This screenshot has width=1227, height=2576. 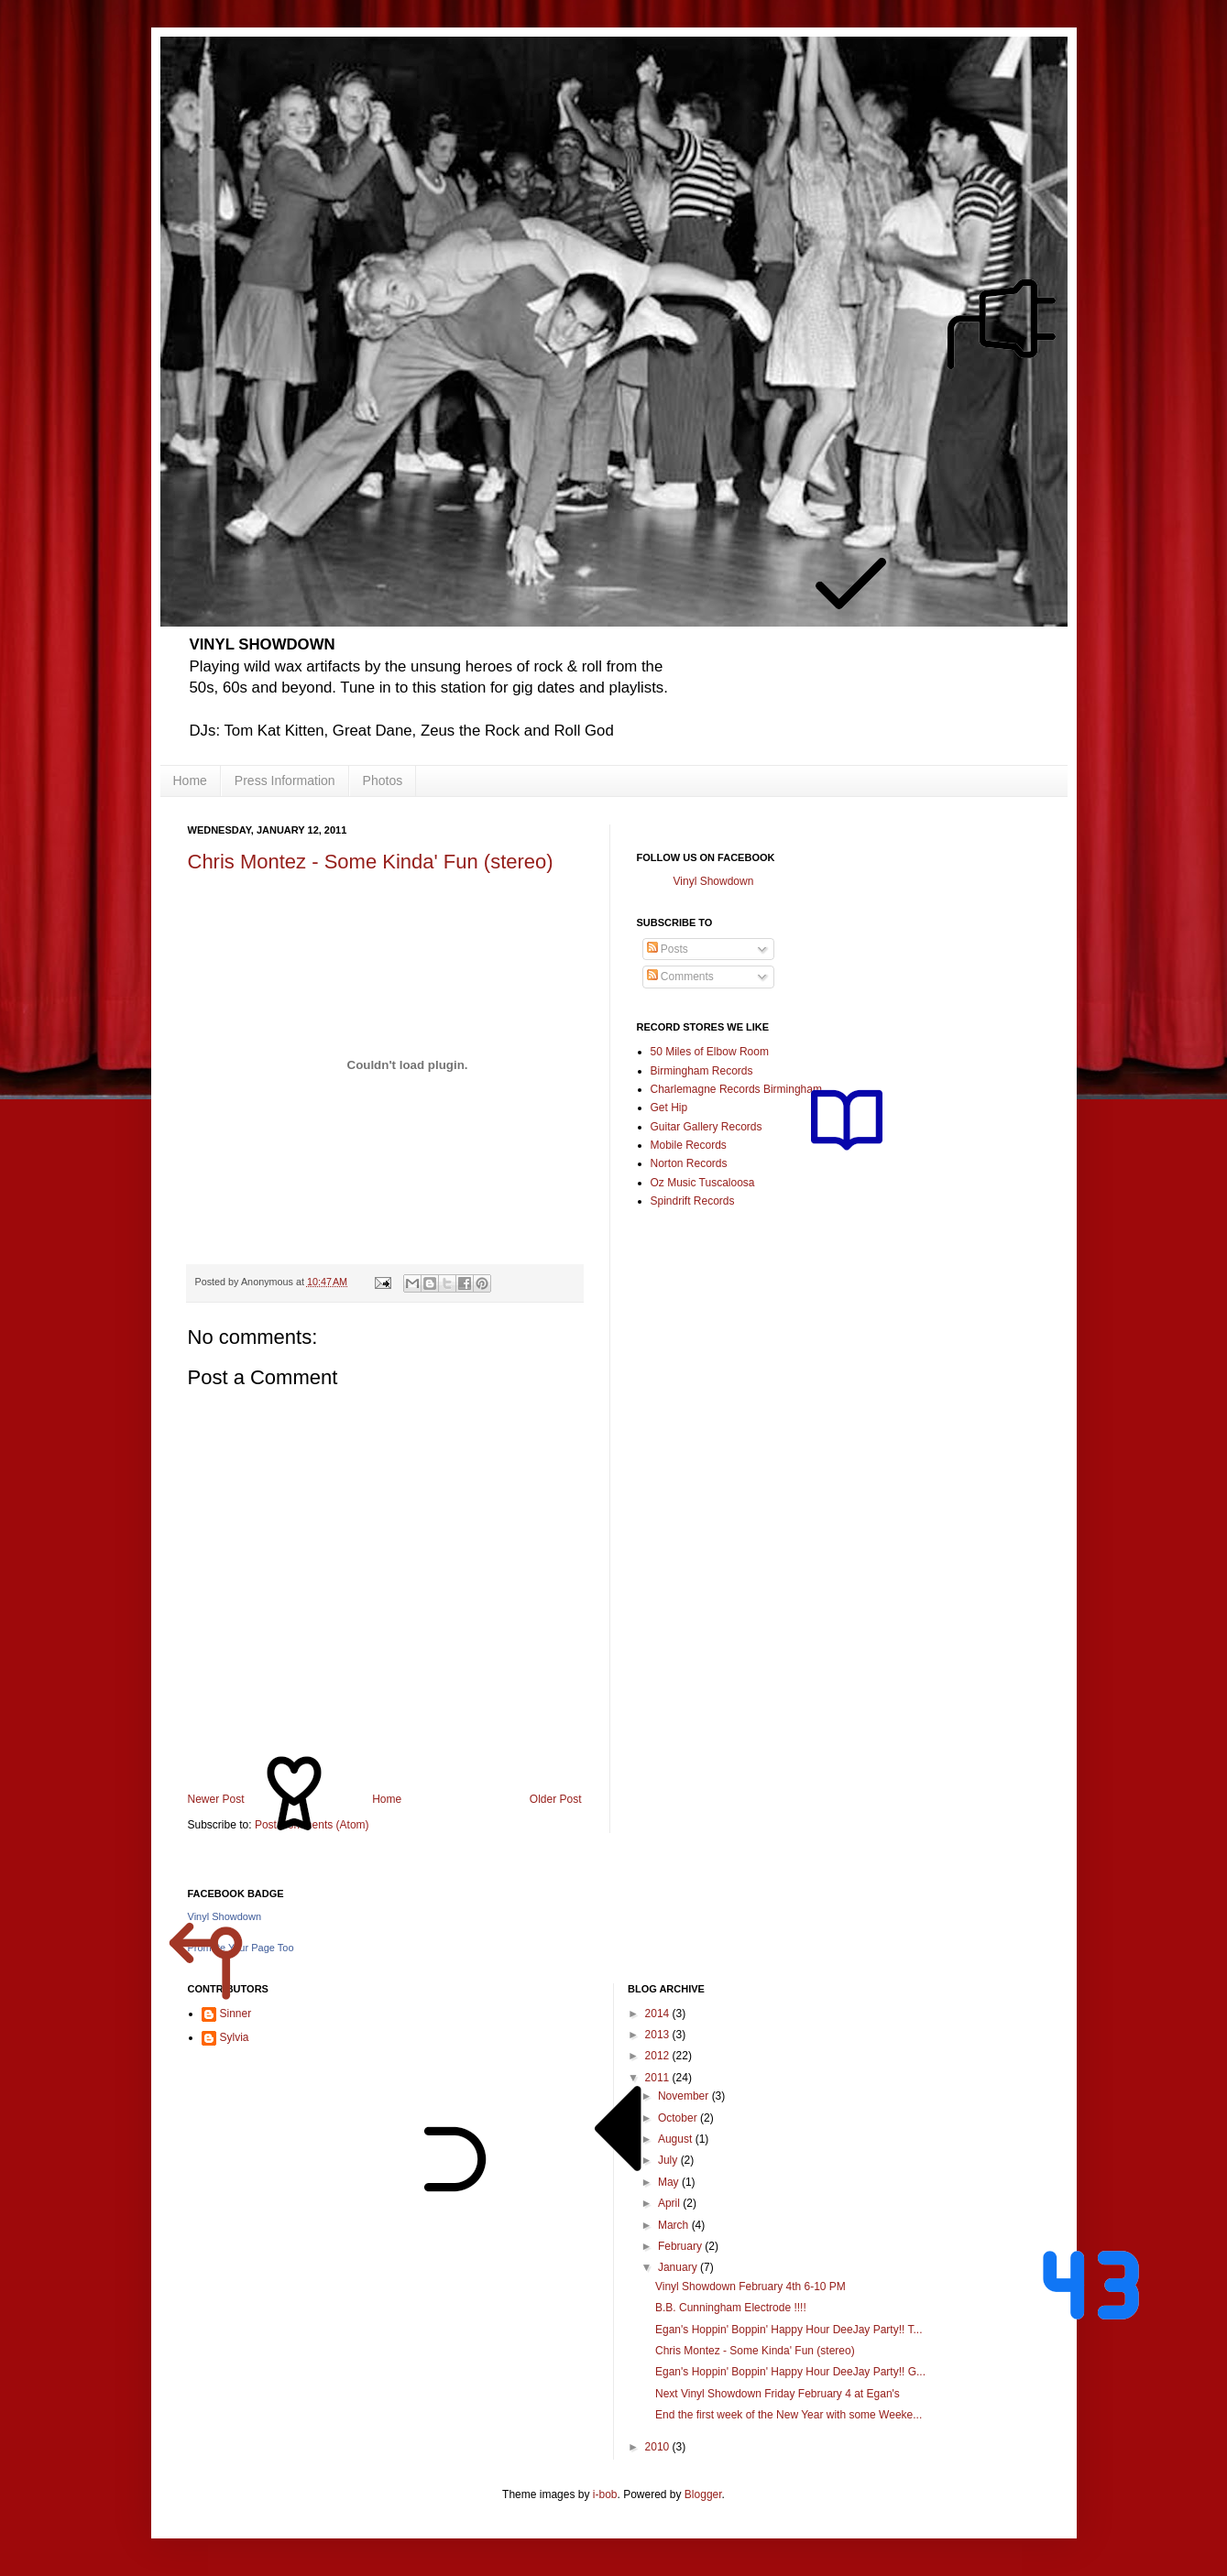 What do you see at coordinates (850, 581) in the screenshot?
I see `confirm or submit an action` at bounding box center [850, 581].